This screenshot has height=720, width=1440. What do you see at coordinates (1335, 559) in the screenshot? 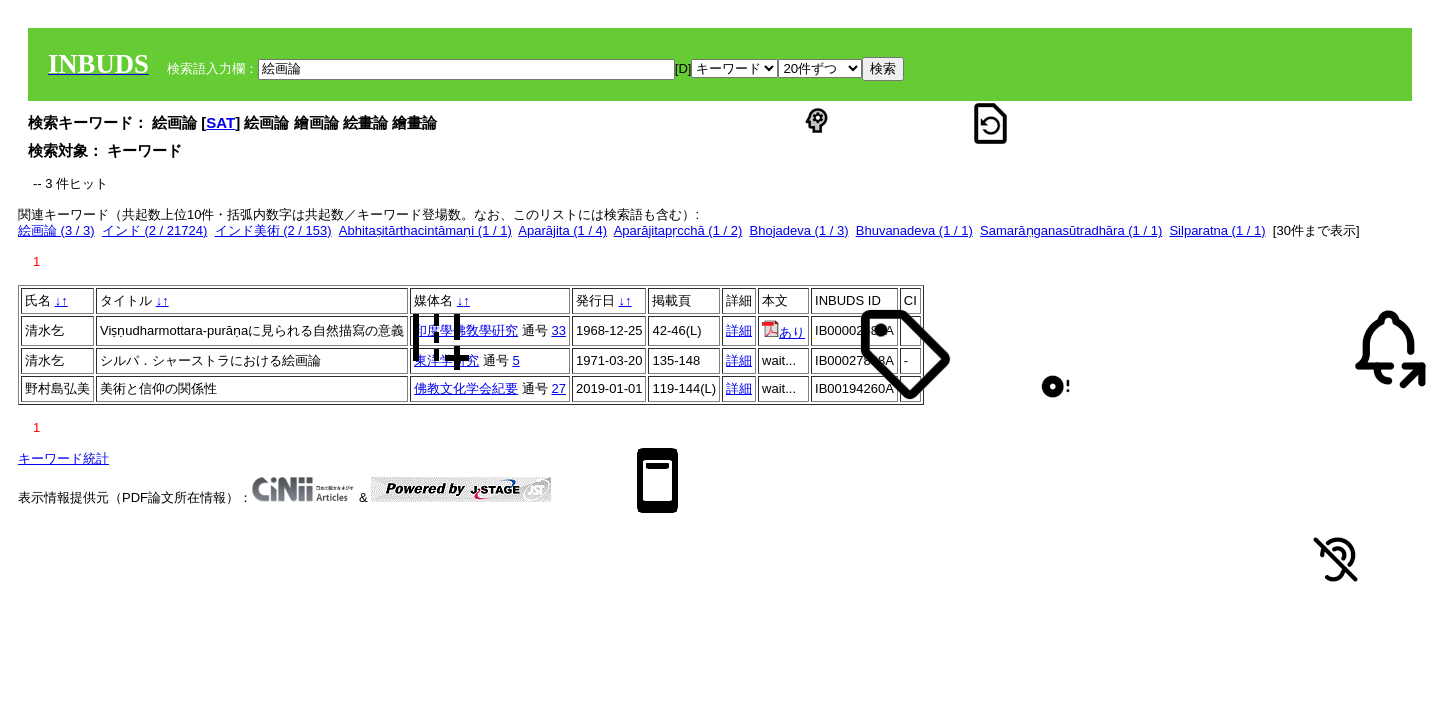
I see `mute audio or disable listening` at bounding box center [1335, 559].